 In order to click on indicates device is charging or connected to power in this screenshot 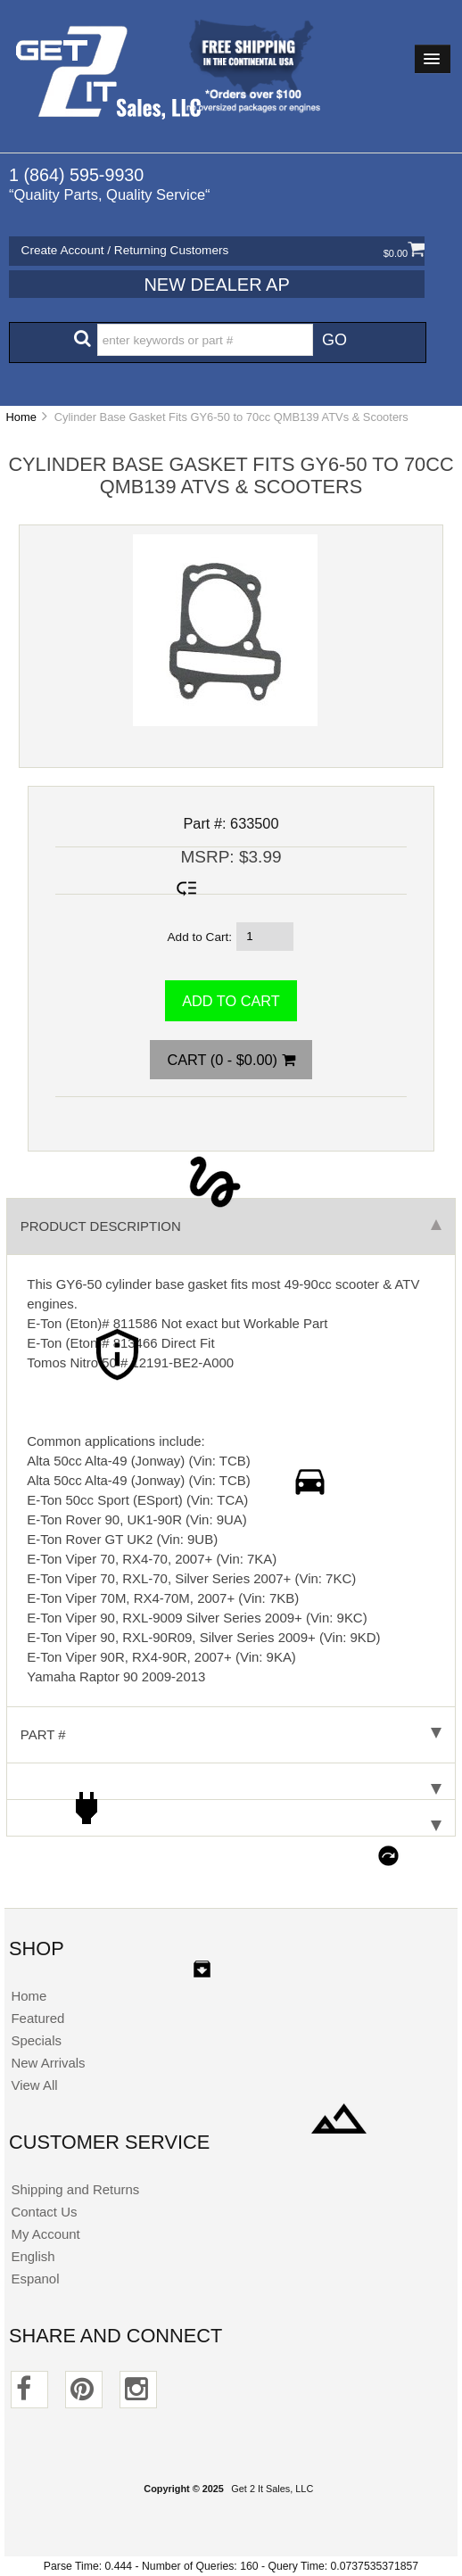, I will do `click(87, 1808)`.